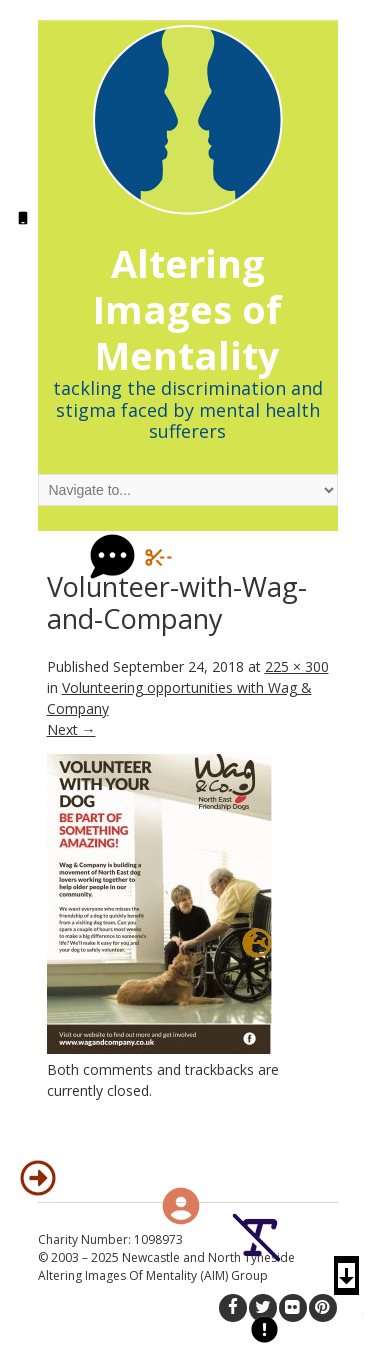  I want to click on view your profile, so click(181, 1206).